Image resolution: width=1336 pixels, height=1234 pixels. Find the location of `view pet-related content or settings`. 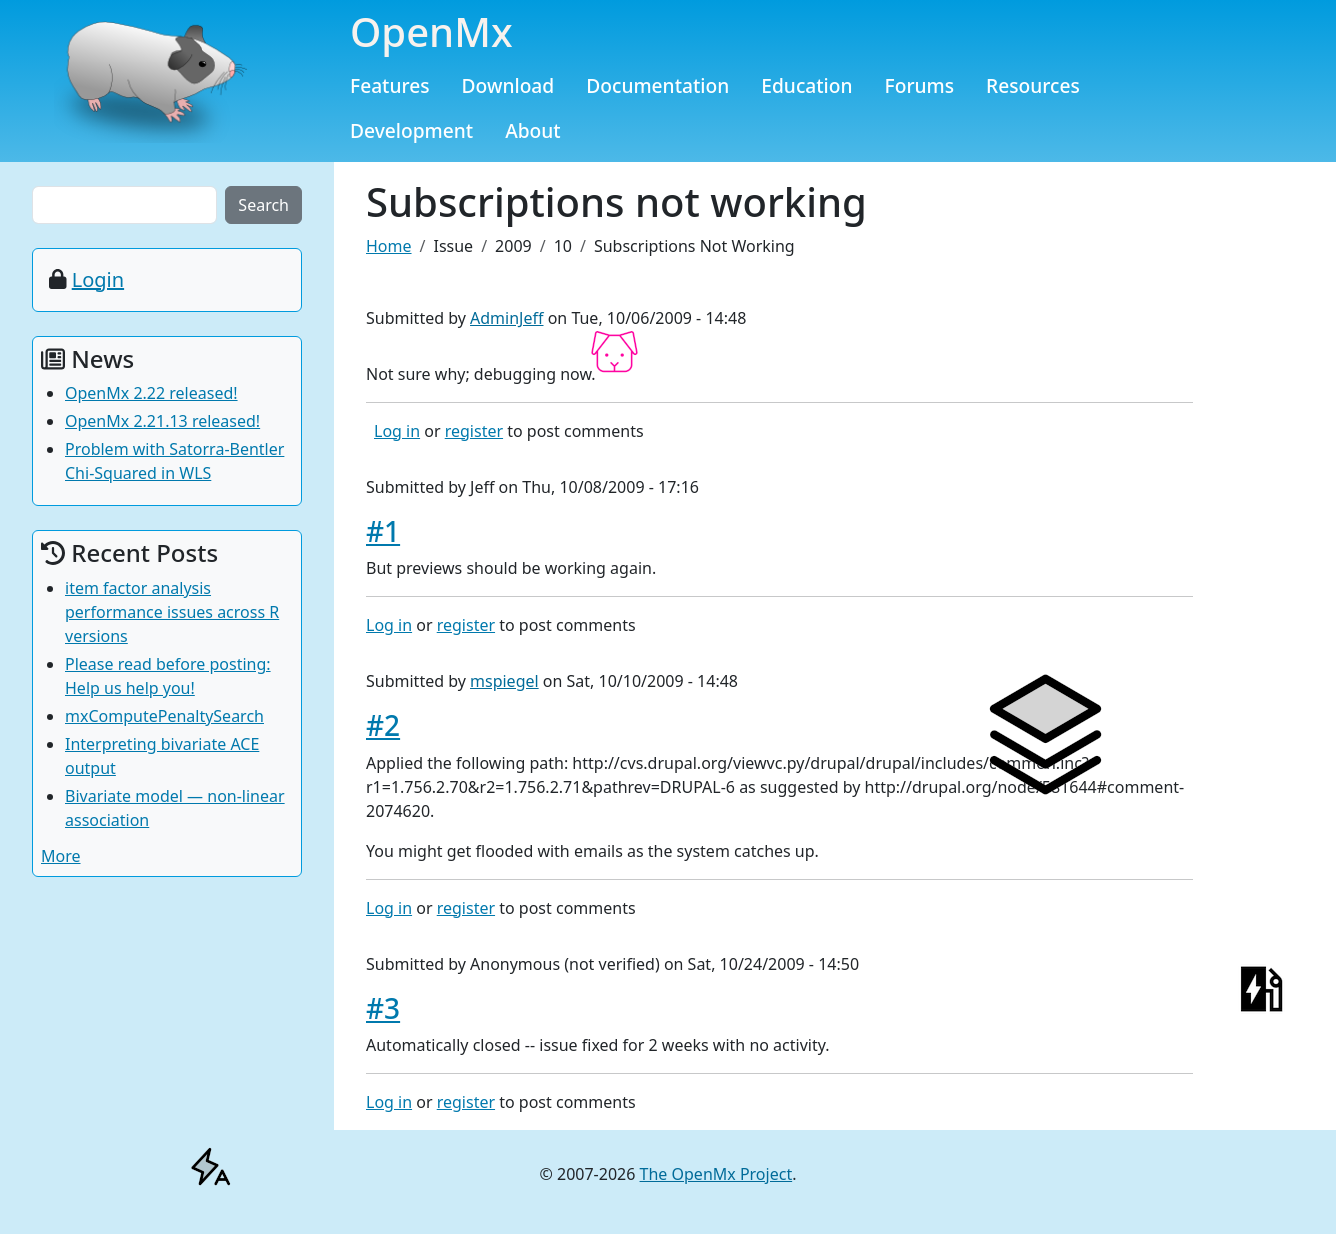

view pet-related content or settings is located at coordinates (614, 352).